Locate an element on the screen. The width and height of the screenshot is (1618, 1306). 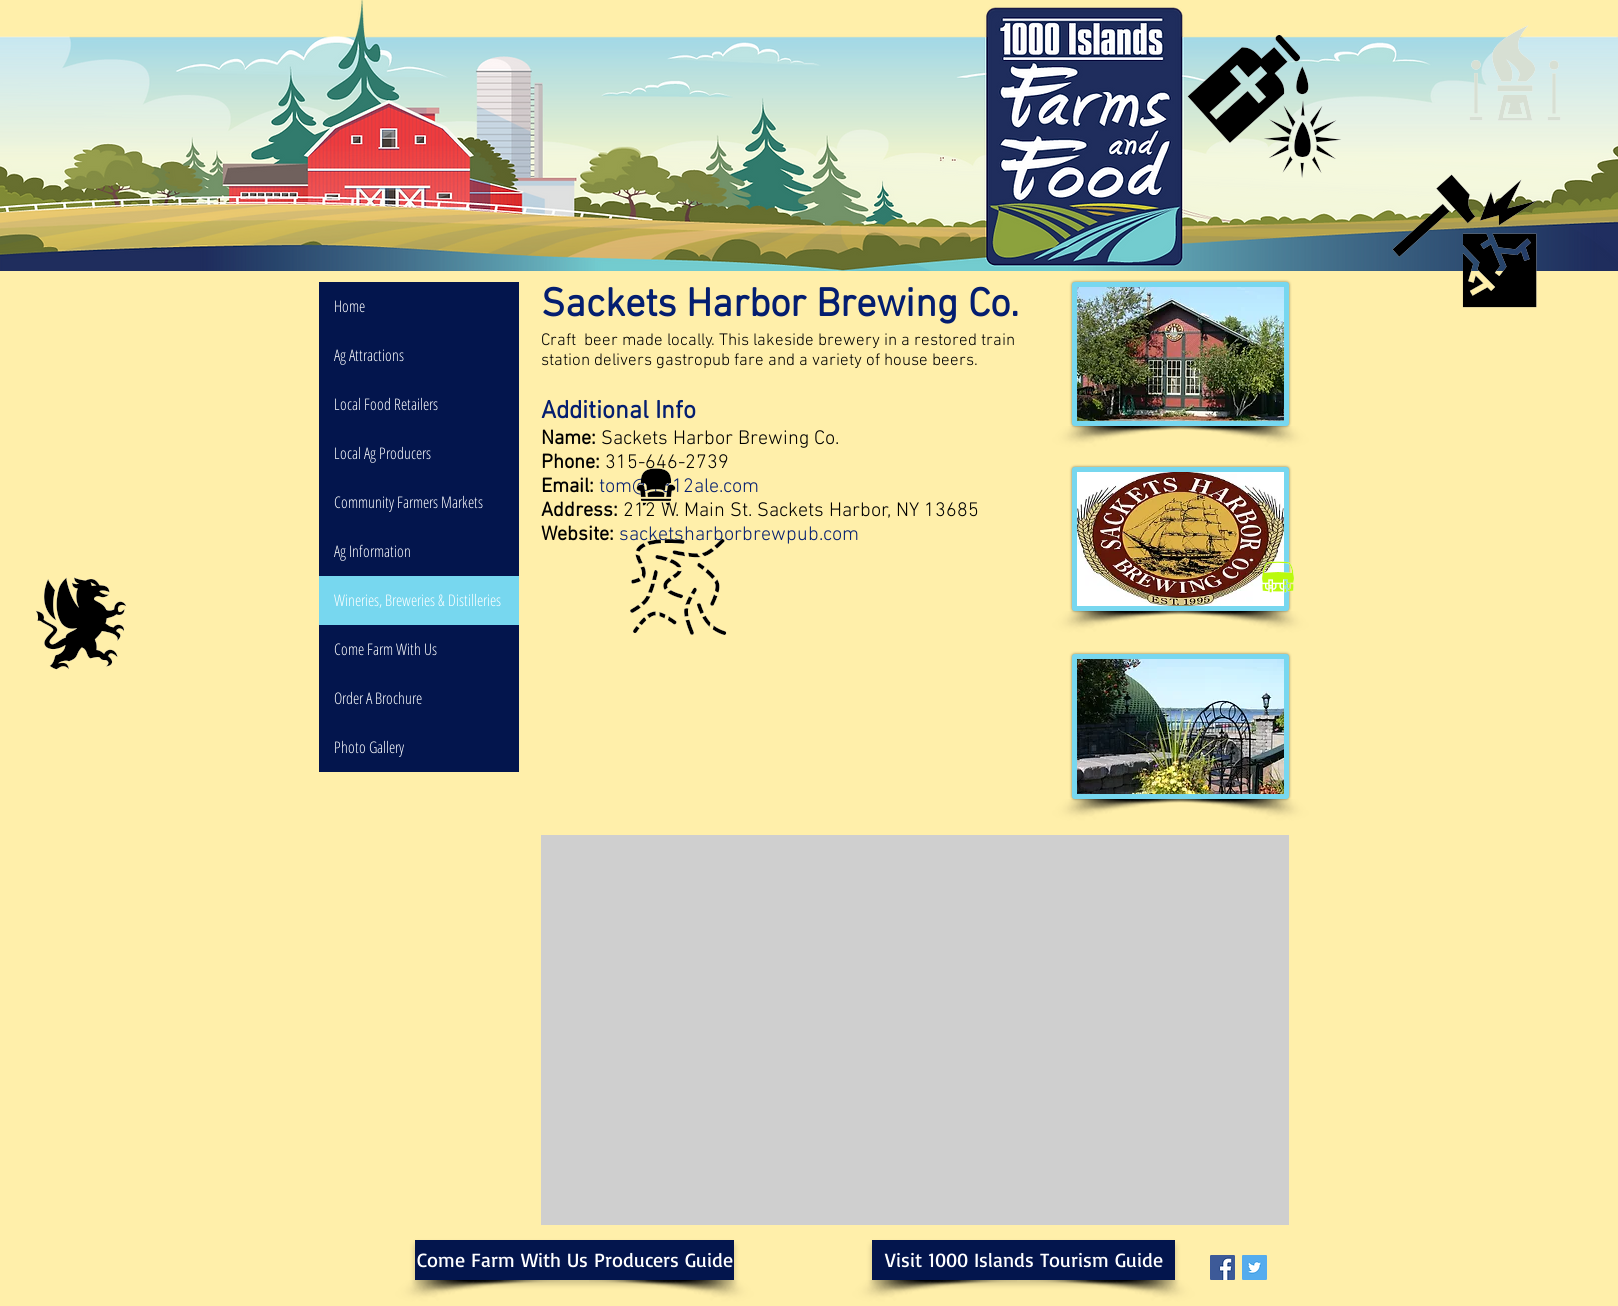
access fire shrine location in game is located at coordinates (1515, 73).